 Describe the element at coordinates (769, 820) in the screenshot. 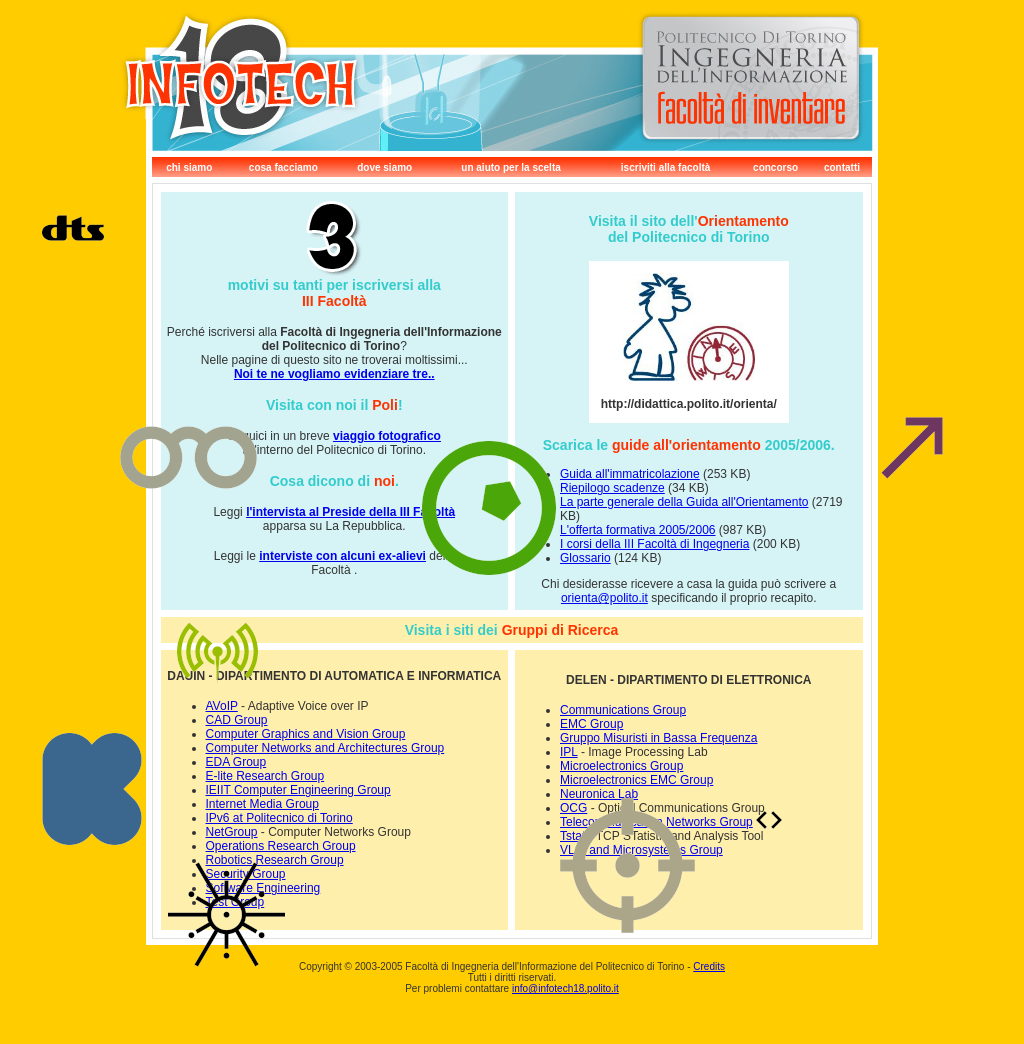

I see `expand content horizontally` at that location.